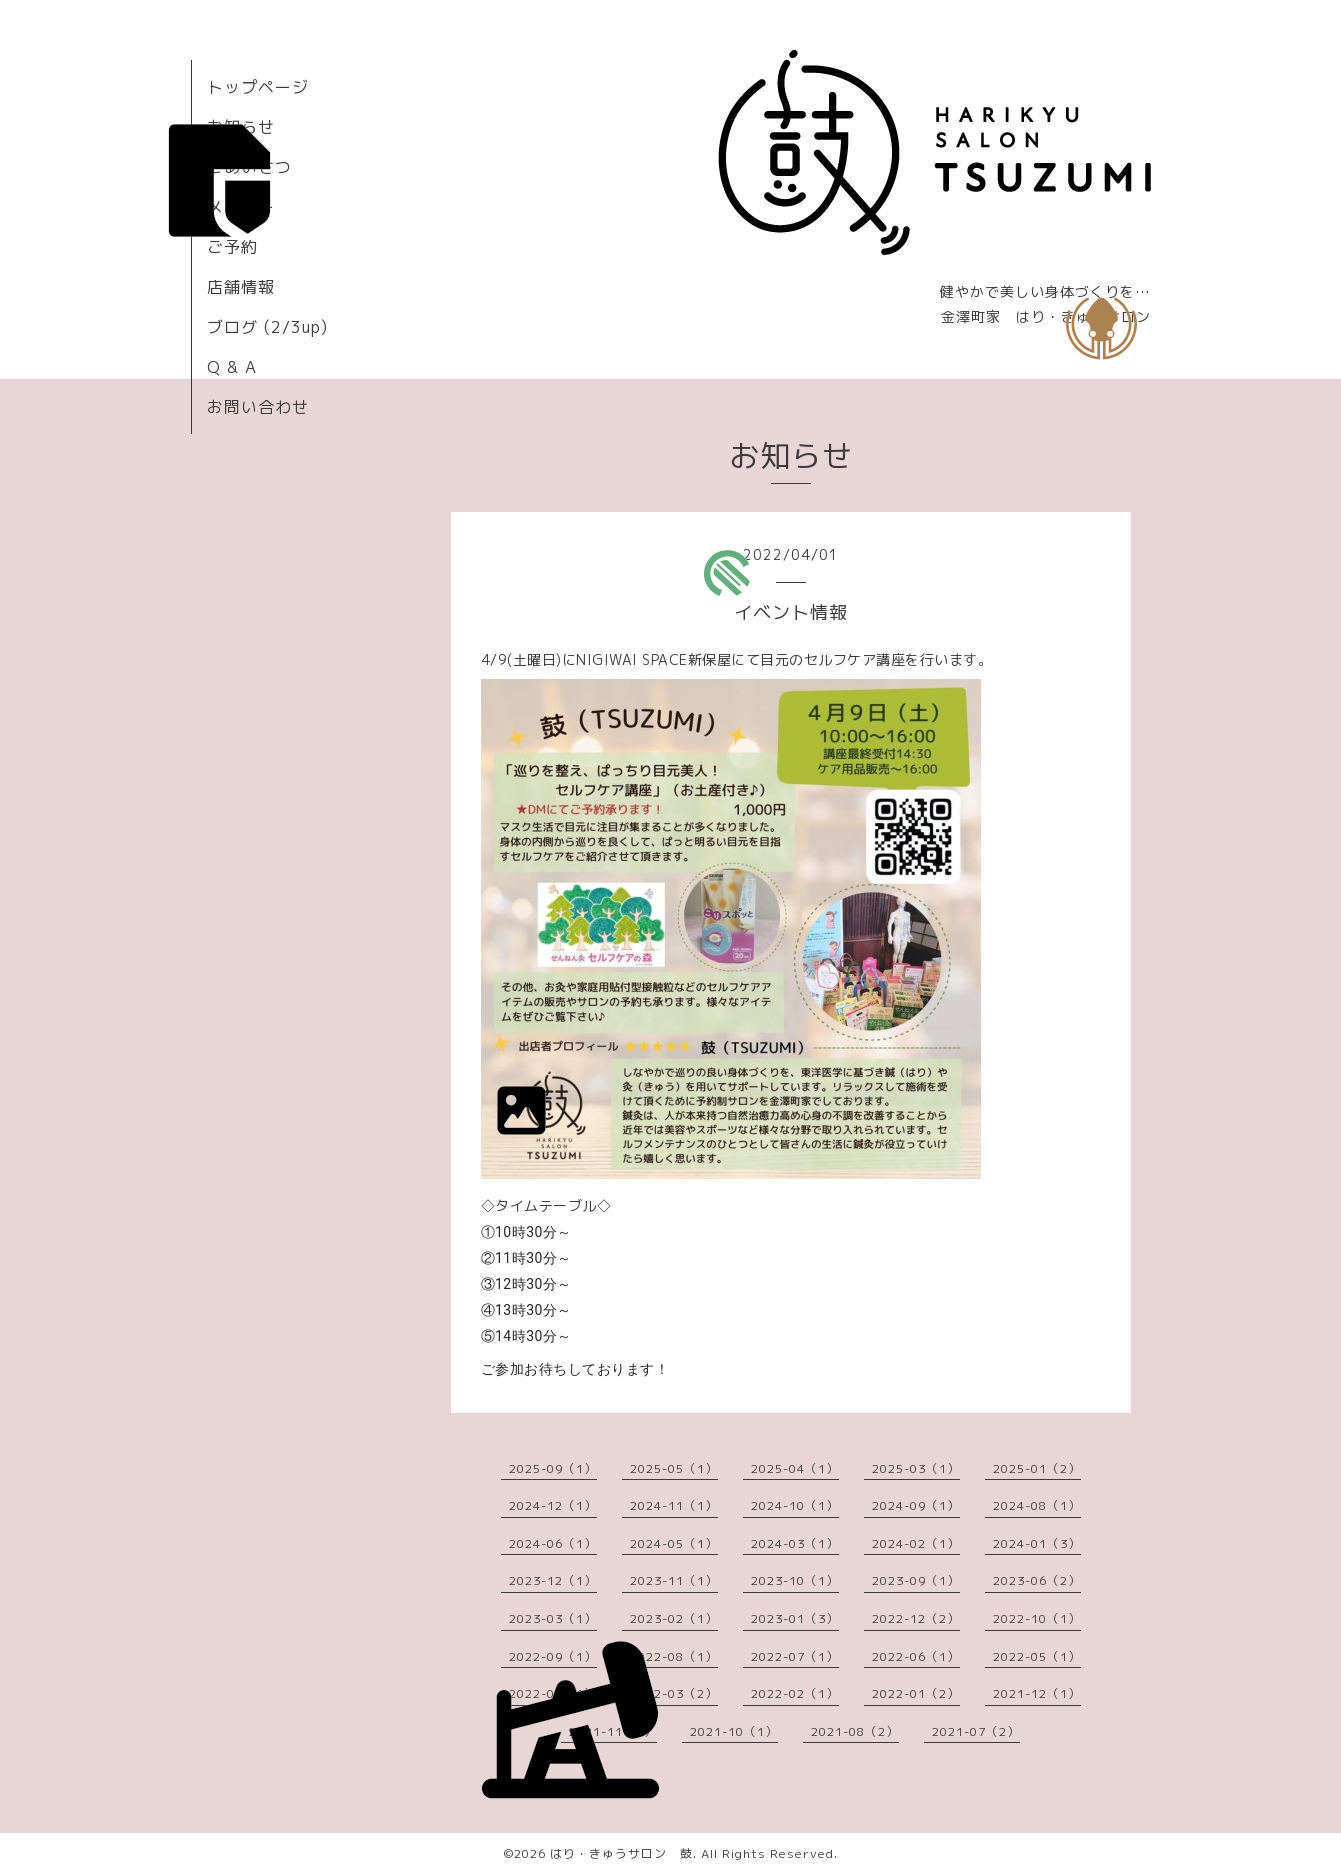  I want to click on autocannon HTTP benchmarking tool logo, so click(727, 573).